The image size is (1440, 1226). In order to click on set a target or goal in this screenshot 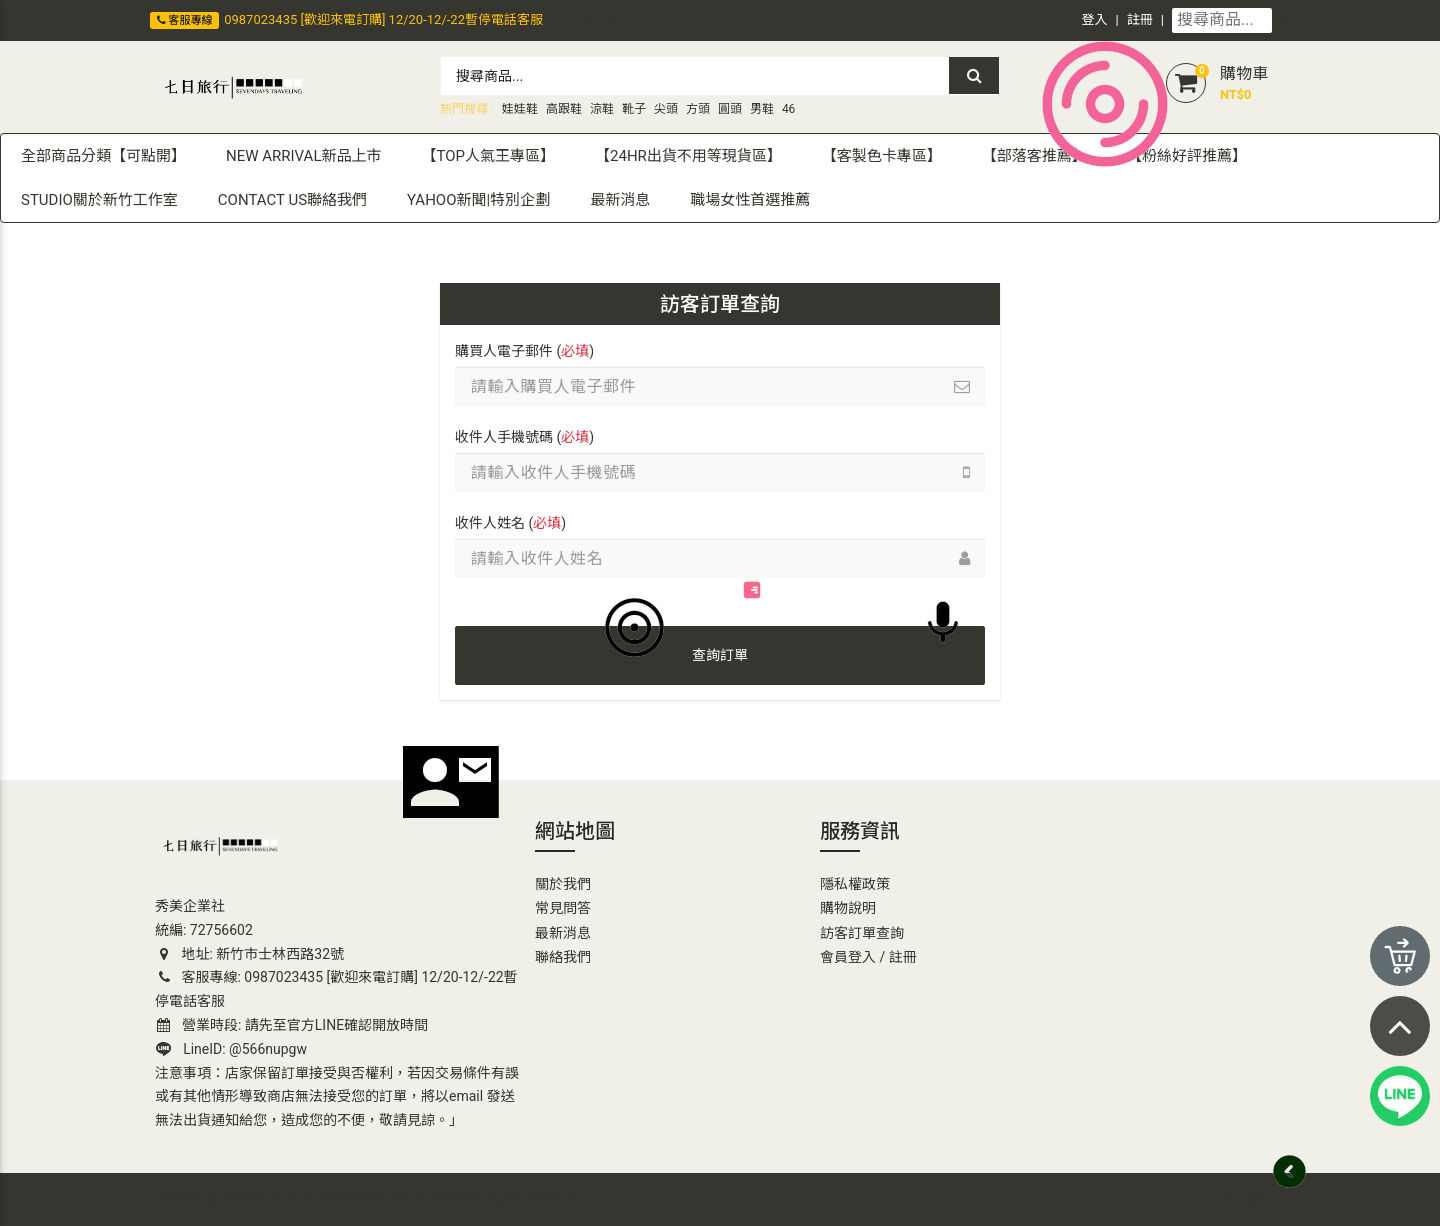, I will do `click(634, 627)`.